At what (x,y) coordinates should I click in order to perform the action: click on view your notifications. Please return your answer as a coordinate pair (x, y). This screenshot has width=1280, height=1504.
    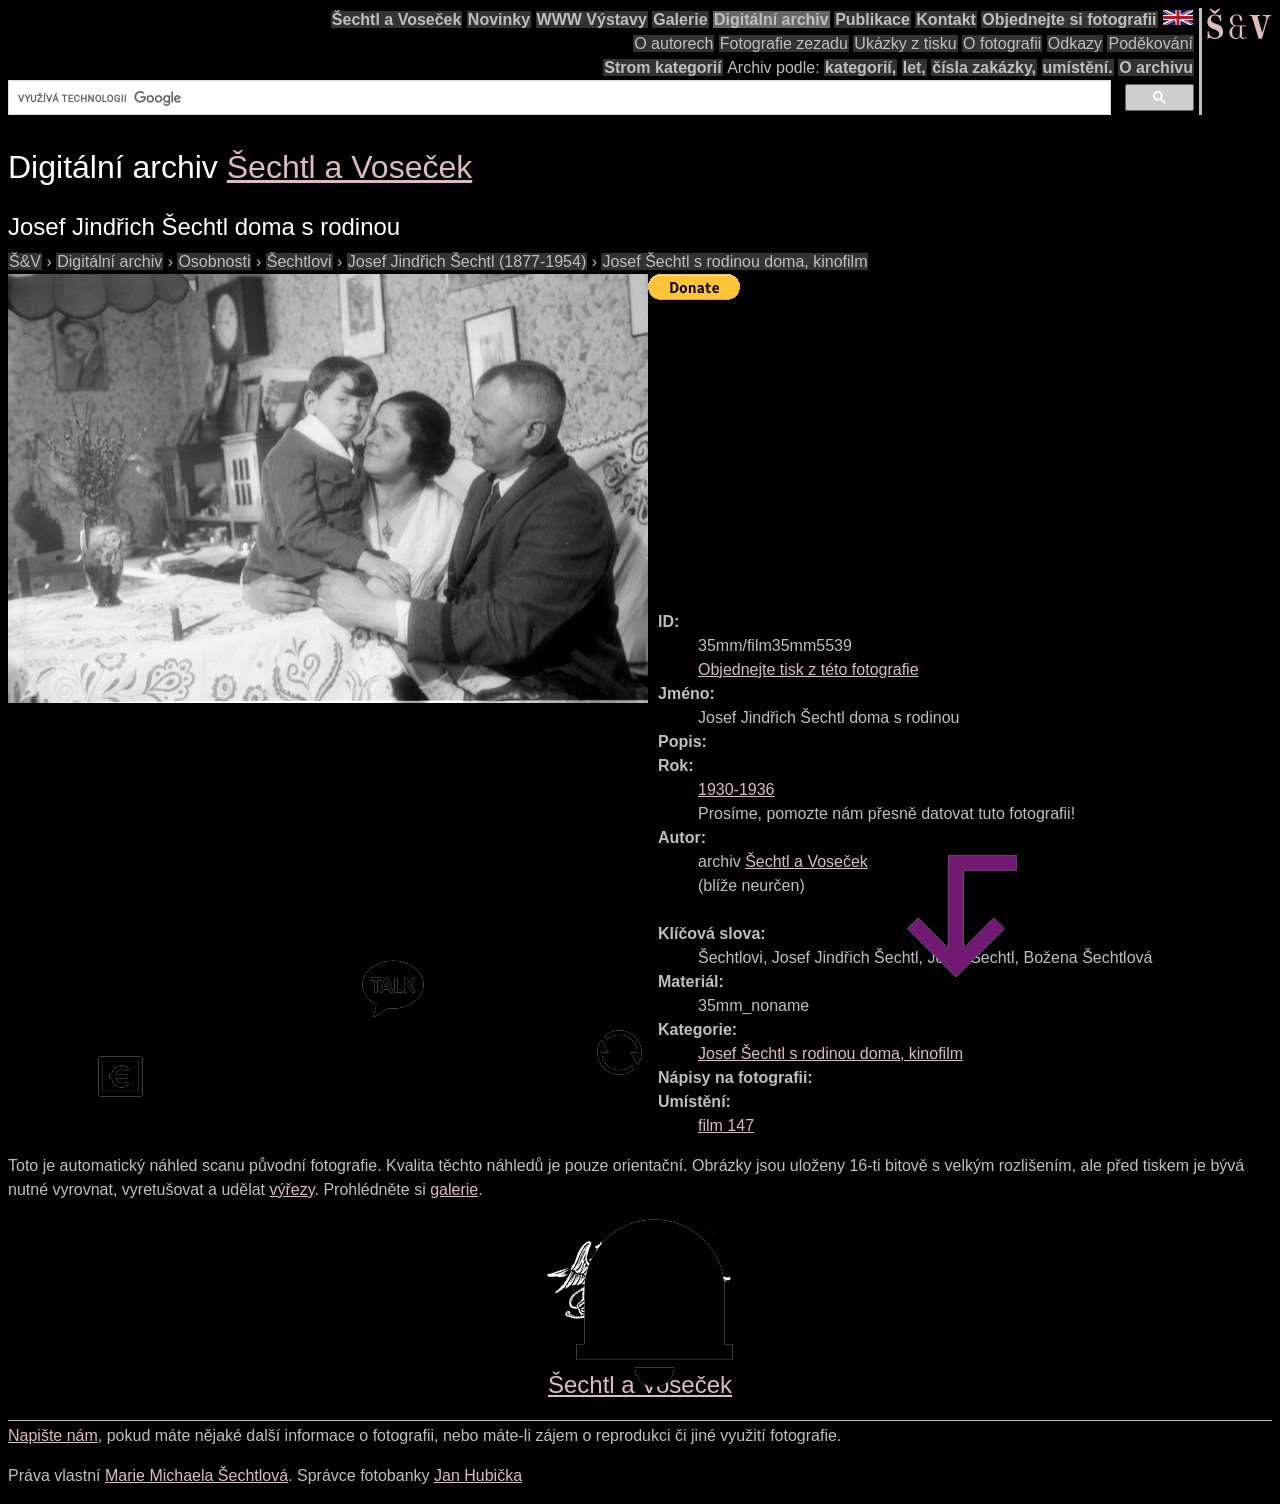
    Looking at the image, I should click on (654, 1297).